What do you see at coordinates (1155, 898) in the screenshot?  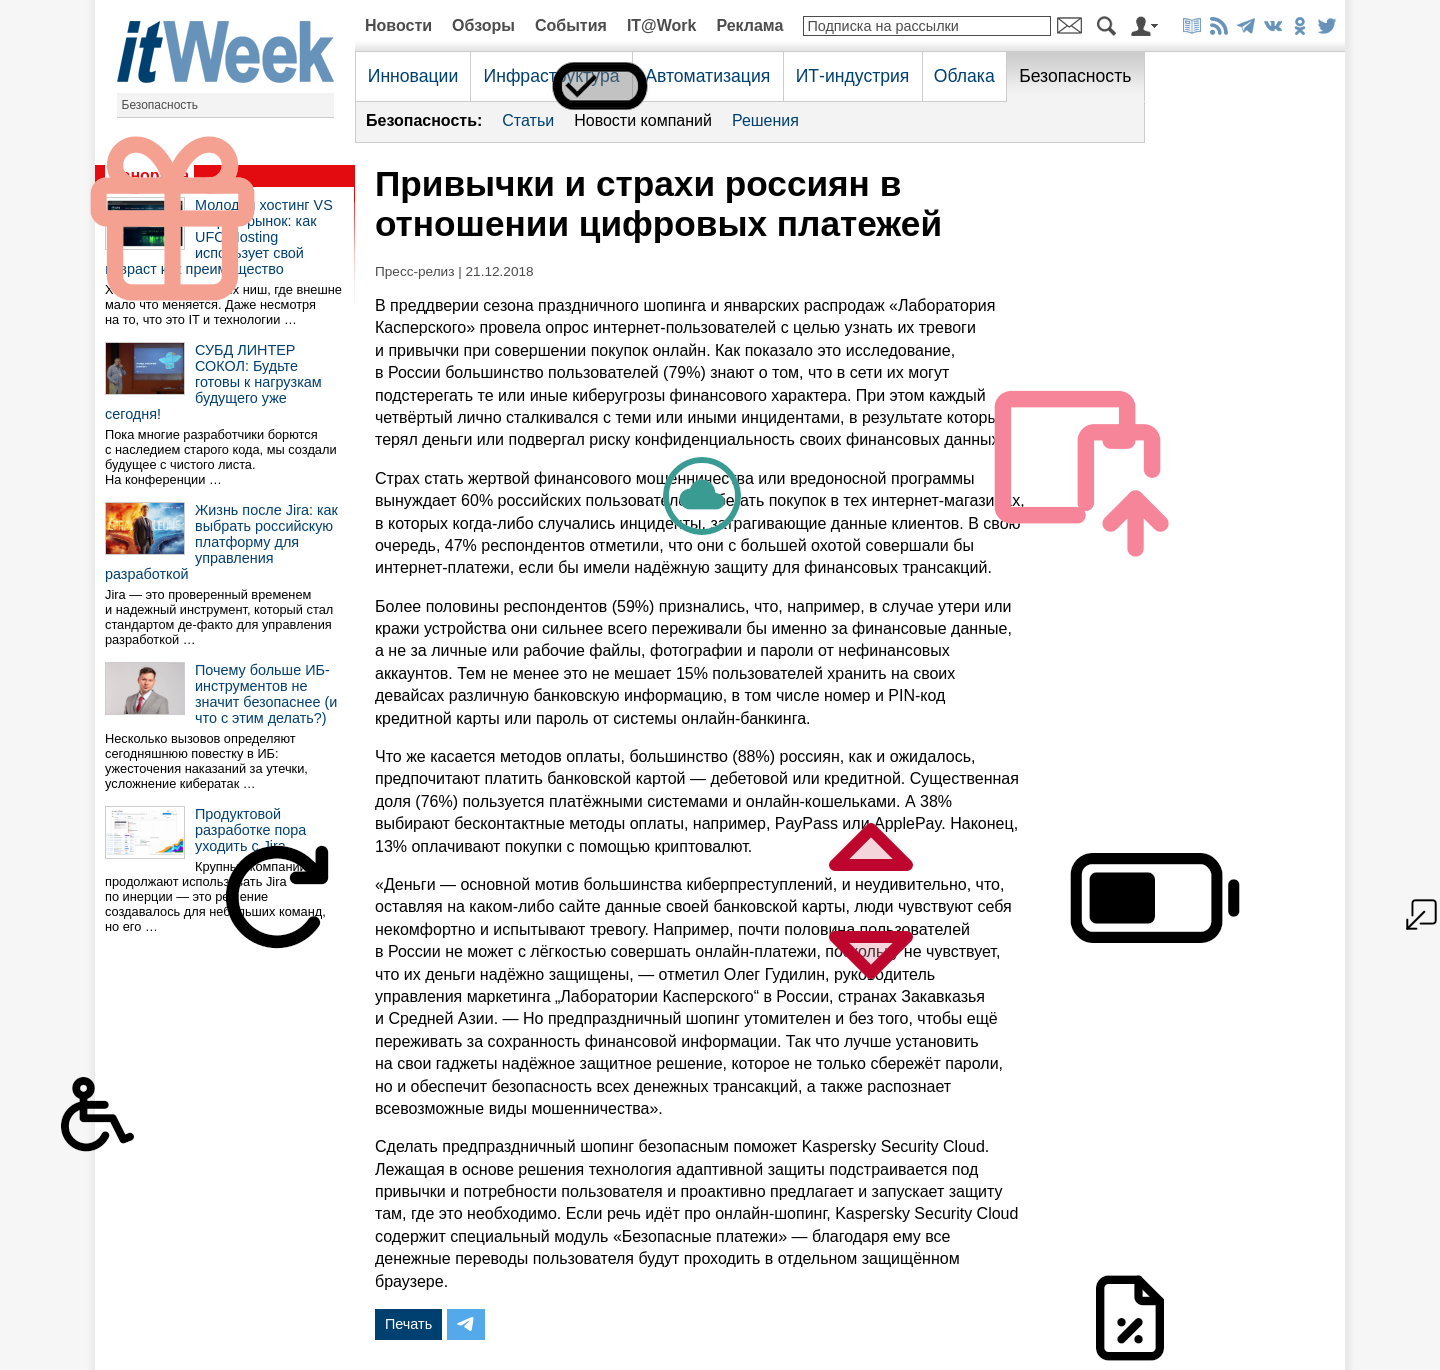 I see `indicates battery at 50% charge level` at bounding box center [1155, 898].